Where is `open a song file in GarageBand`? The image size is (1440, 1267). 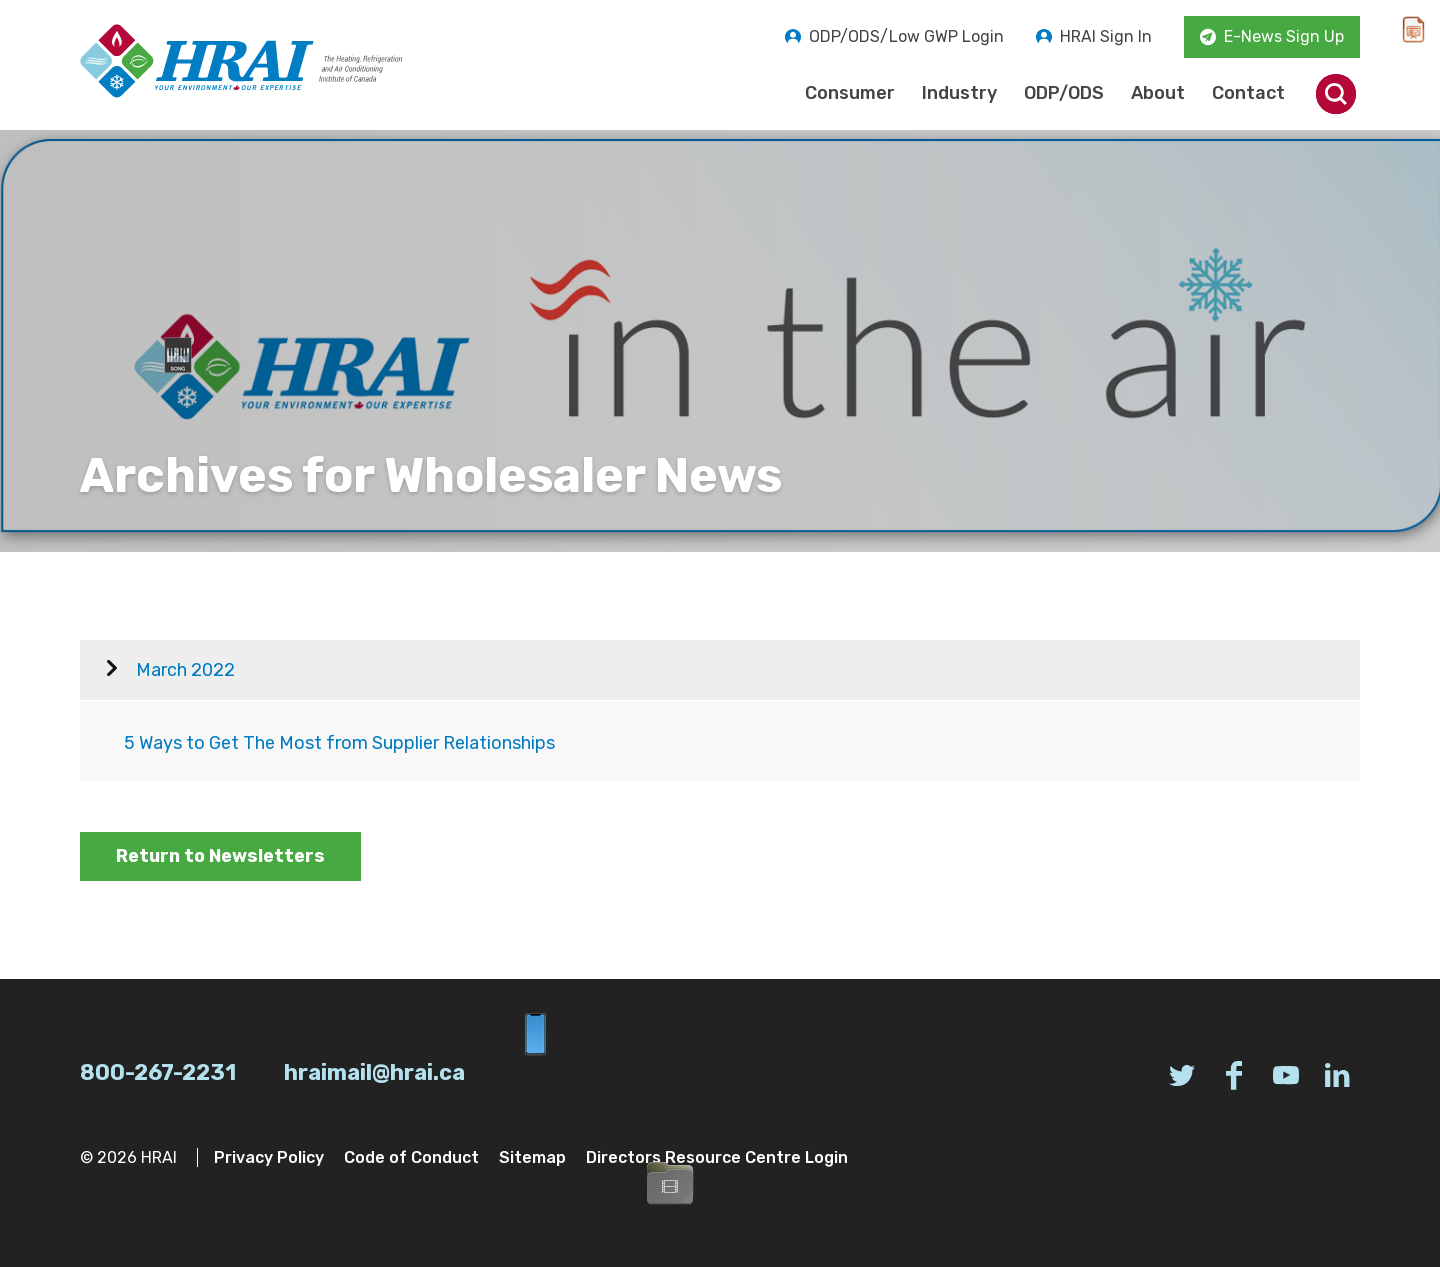 open a song file in GarageBand is located at coordinates (178, 356).